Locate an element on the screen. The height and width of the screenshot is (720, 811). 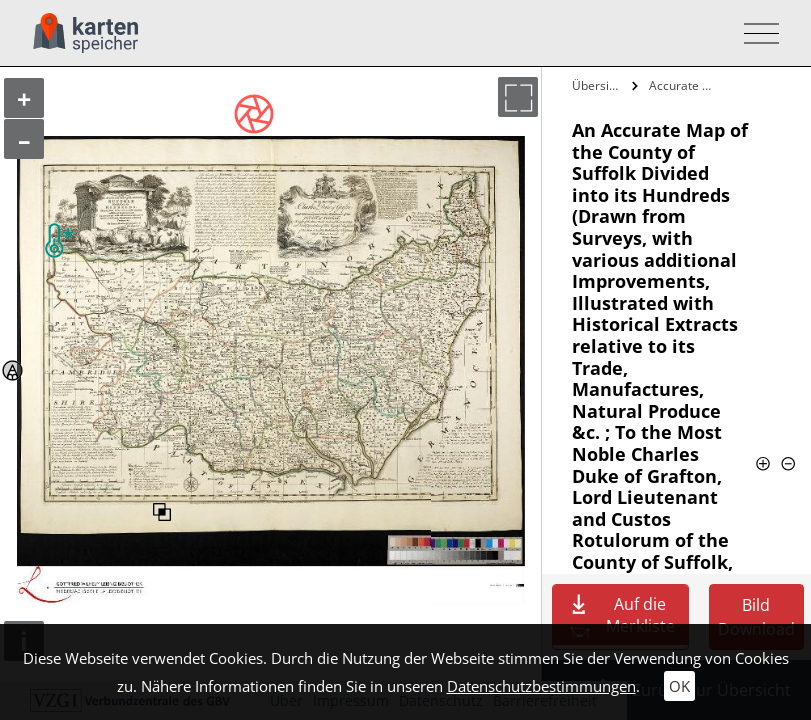
adjust camera aperture settings is located at coordinates (254, 114).